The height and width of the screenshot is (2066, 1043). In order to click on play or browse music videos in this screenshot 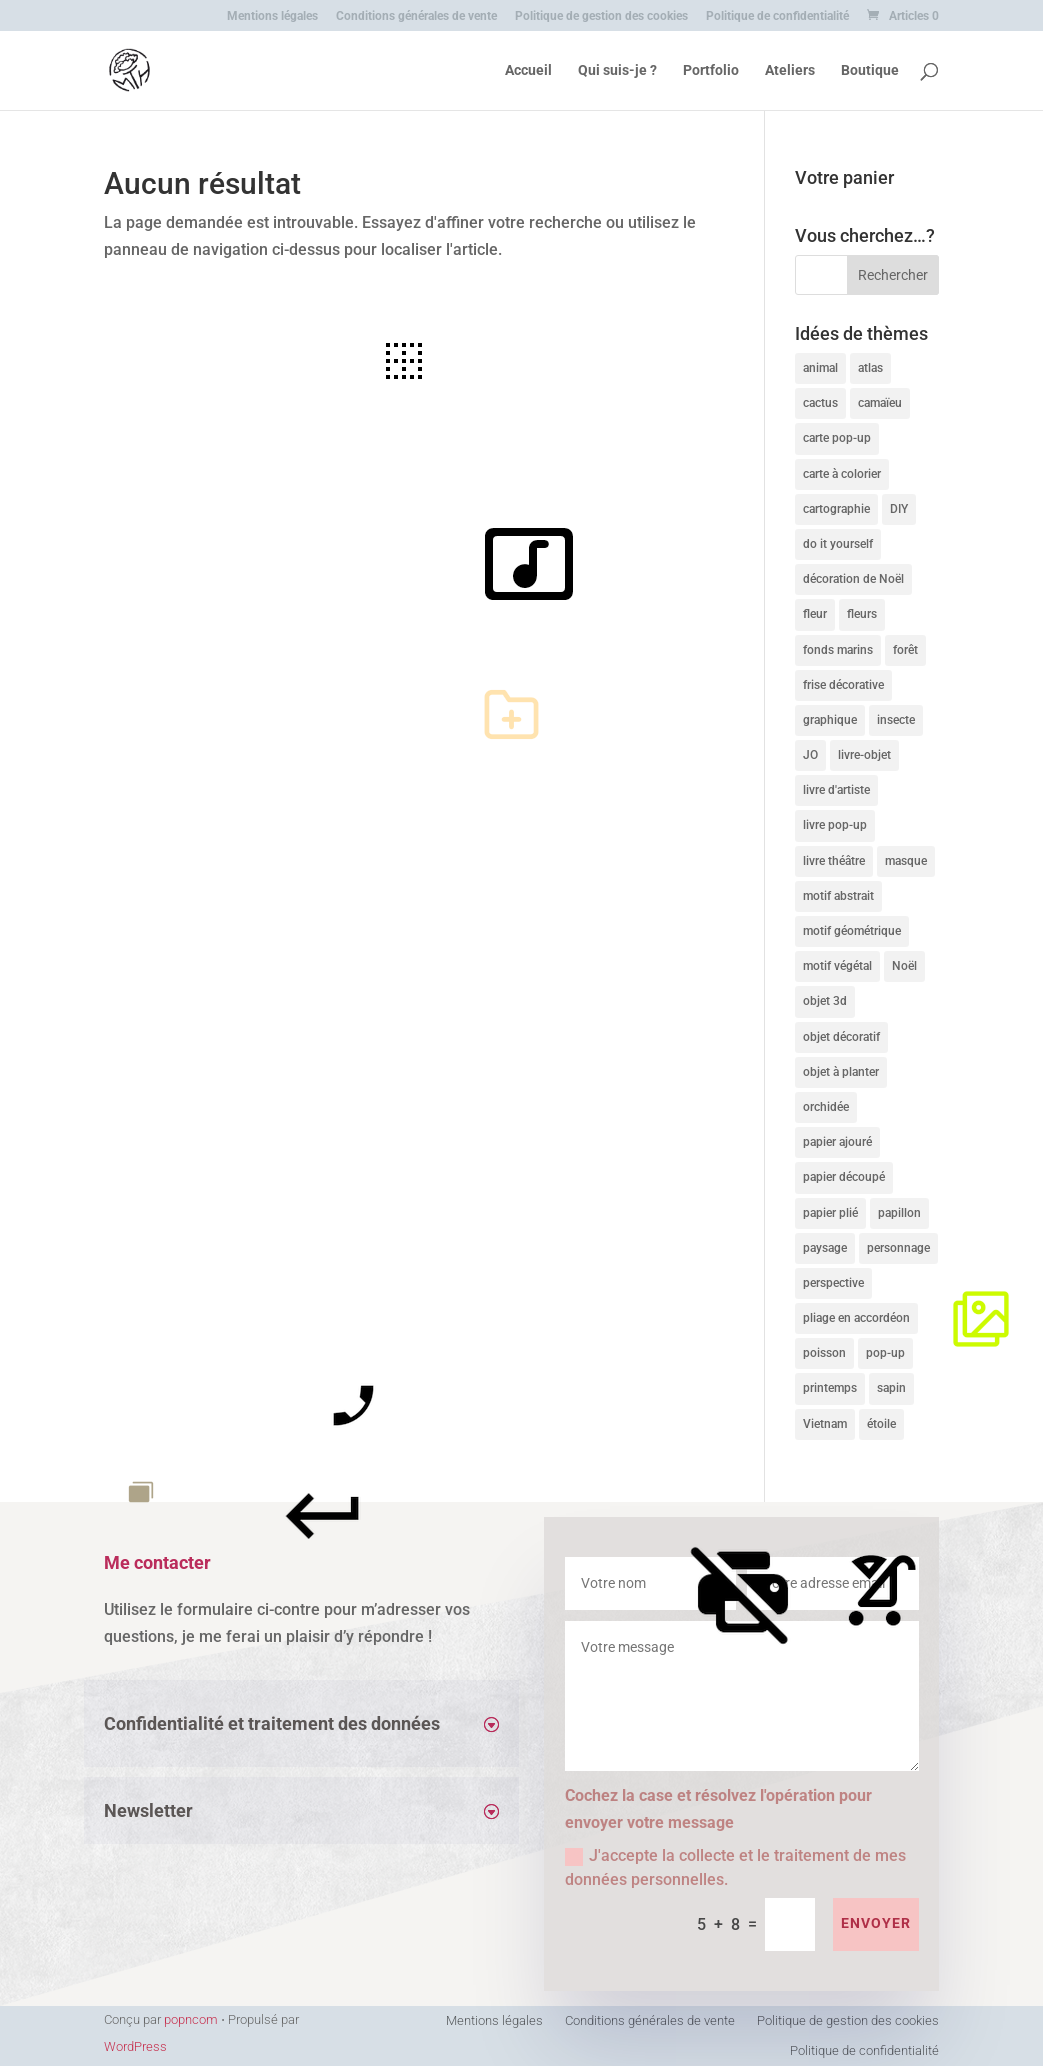, I will do `click(529, 564)`.